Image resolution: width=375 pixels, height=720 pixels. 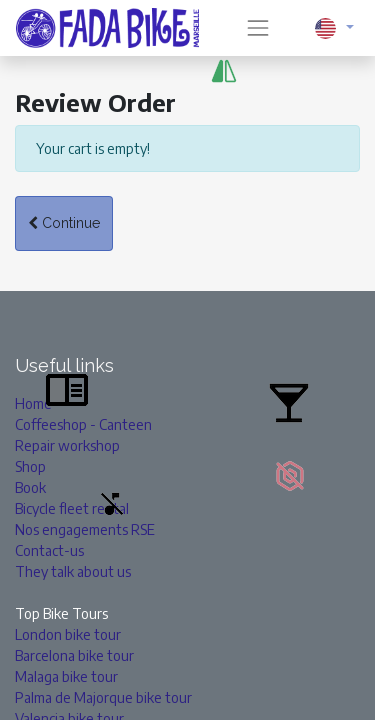 What do you see at coordinates (224, 72) in the screenshot?
I see `flip image horizontally` at bounding box center [224, 72].